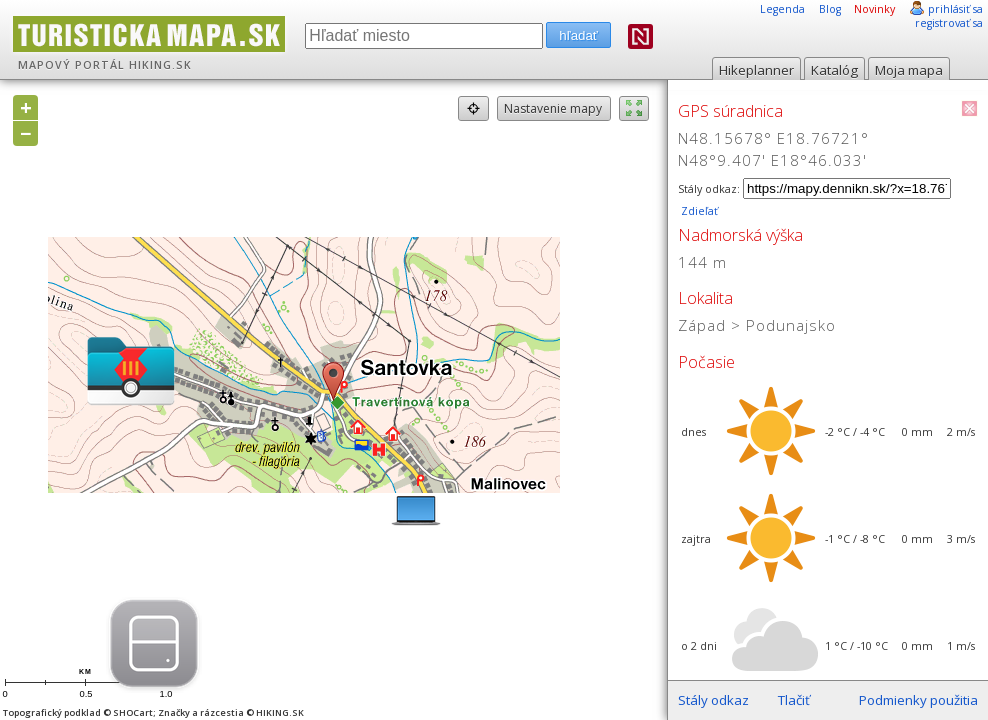  What do you see at coordinates (154, 645) in the screenshot?
I see `access scanner device preferences` at bounding box center [154, 645].